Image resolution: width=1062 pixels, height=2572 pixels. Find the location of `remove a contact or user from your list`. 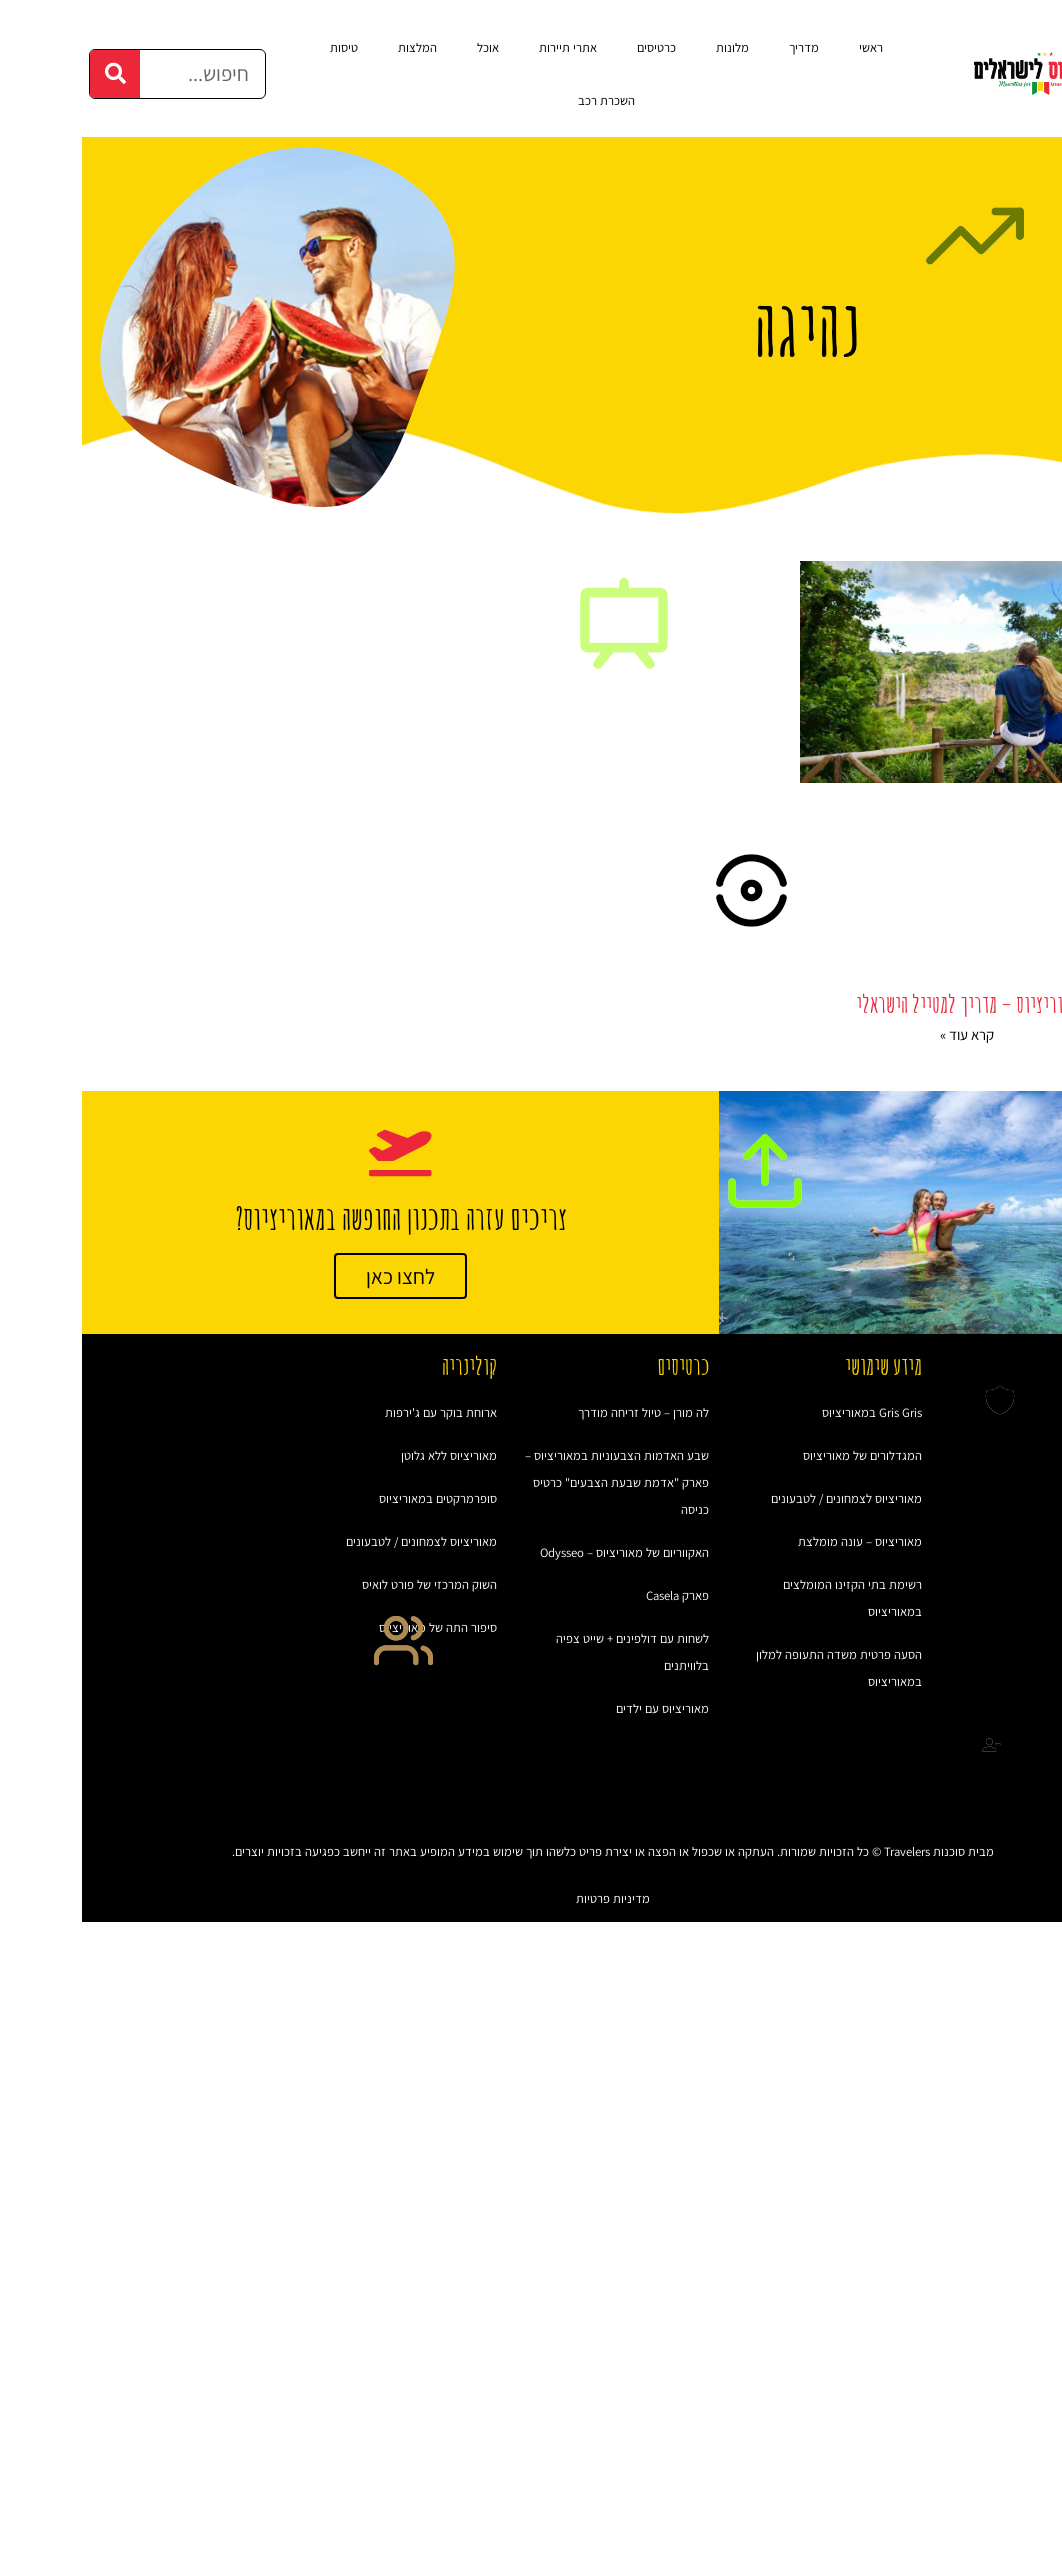

remove a contact or user from your list is located at coordinates (991, 1745).